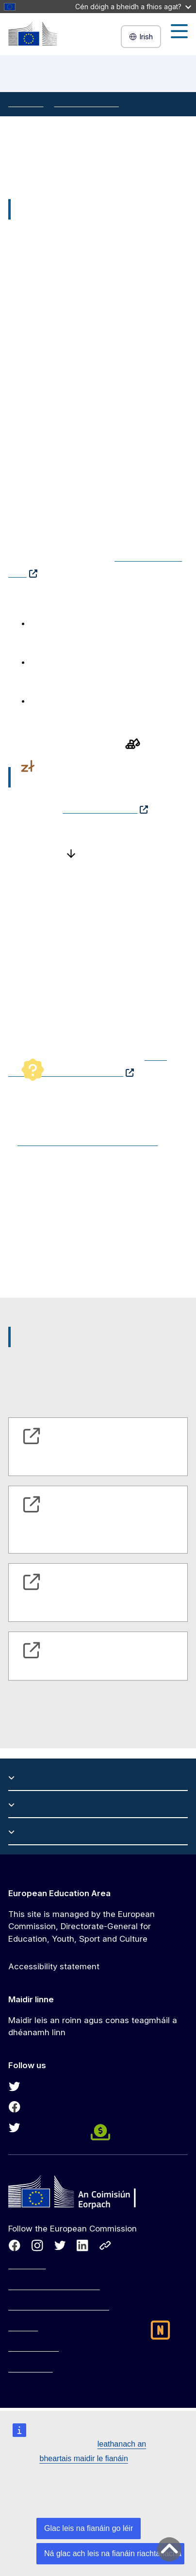  What do you see at coordinates (160, 2330) in the screenshot?
I see `indicates an item starting with the letter N` at bounding box center [160, 2330].